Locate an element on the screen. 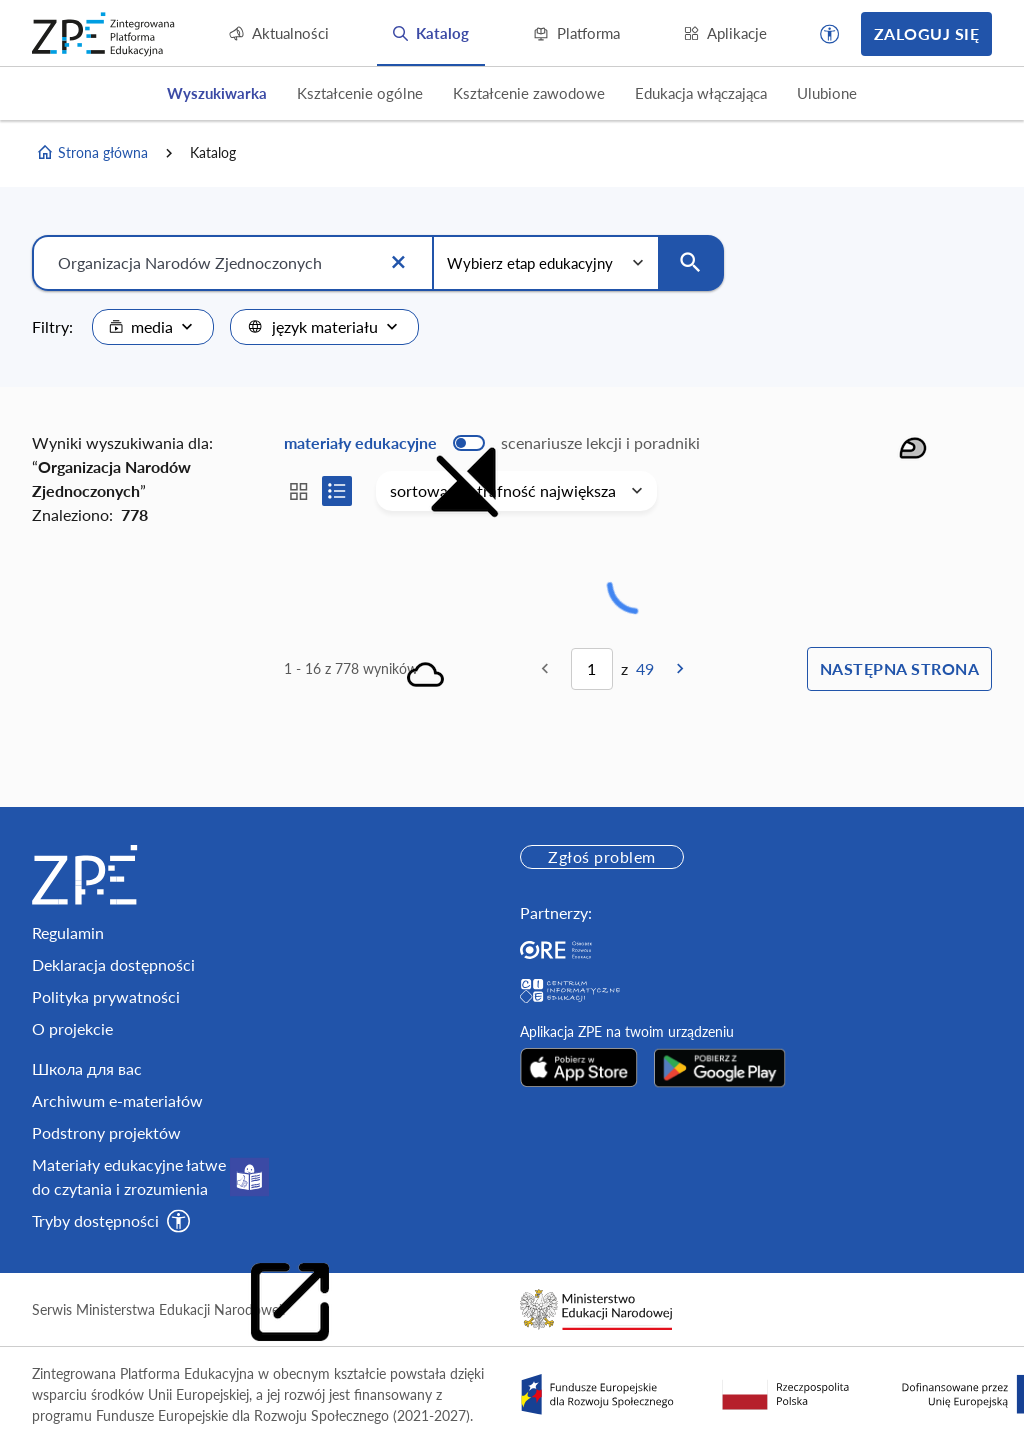 This screenshot has height=1442, width=1024. access cloud storage is located at coordinates (425, 674).